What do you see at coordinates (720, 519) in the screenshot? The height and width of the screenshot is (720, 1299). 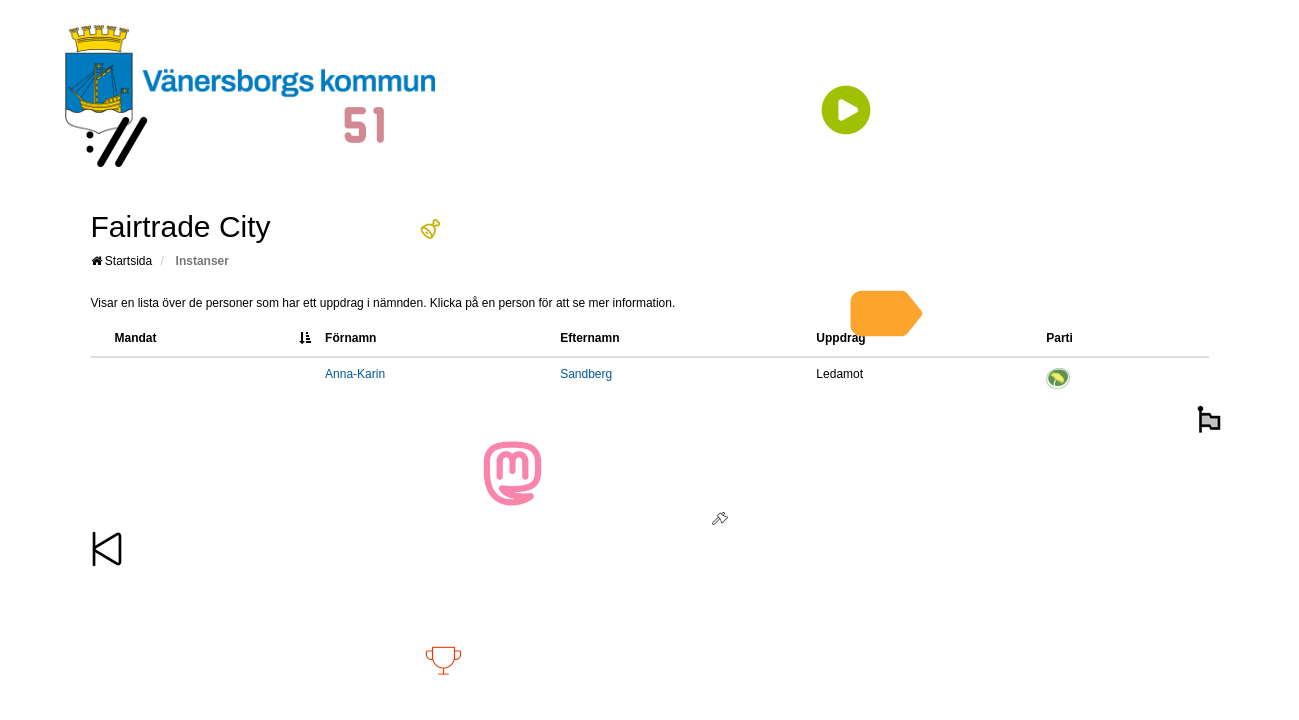 I see `access crafting or woodcutting tools` at bounding box center [720, 519].